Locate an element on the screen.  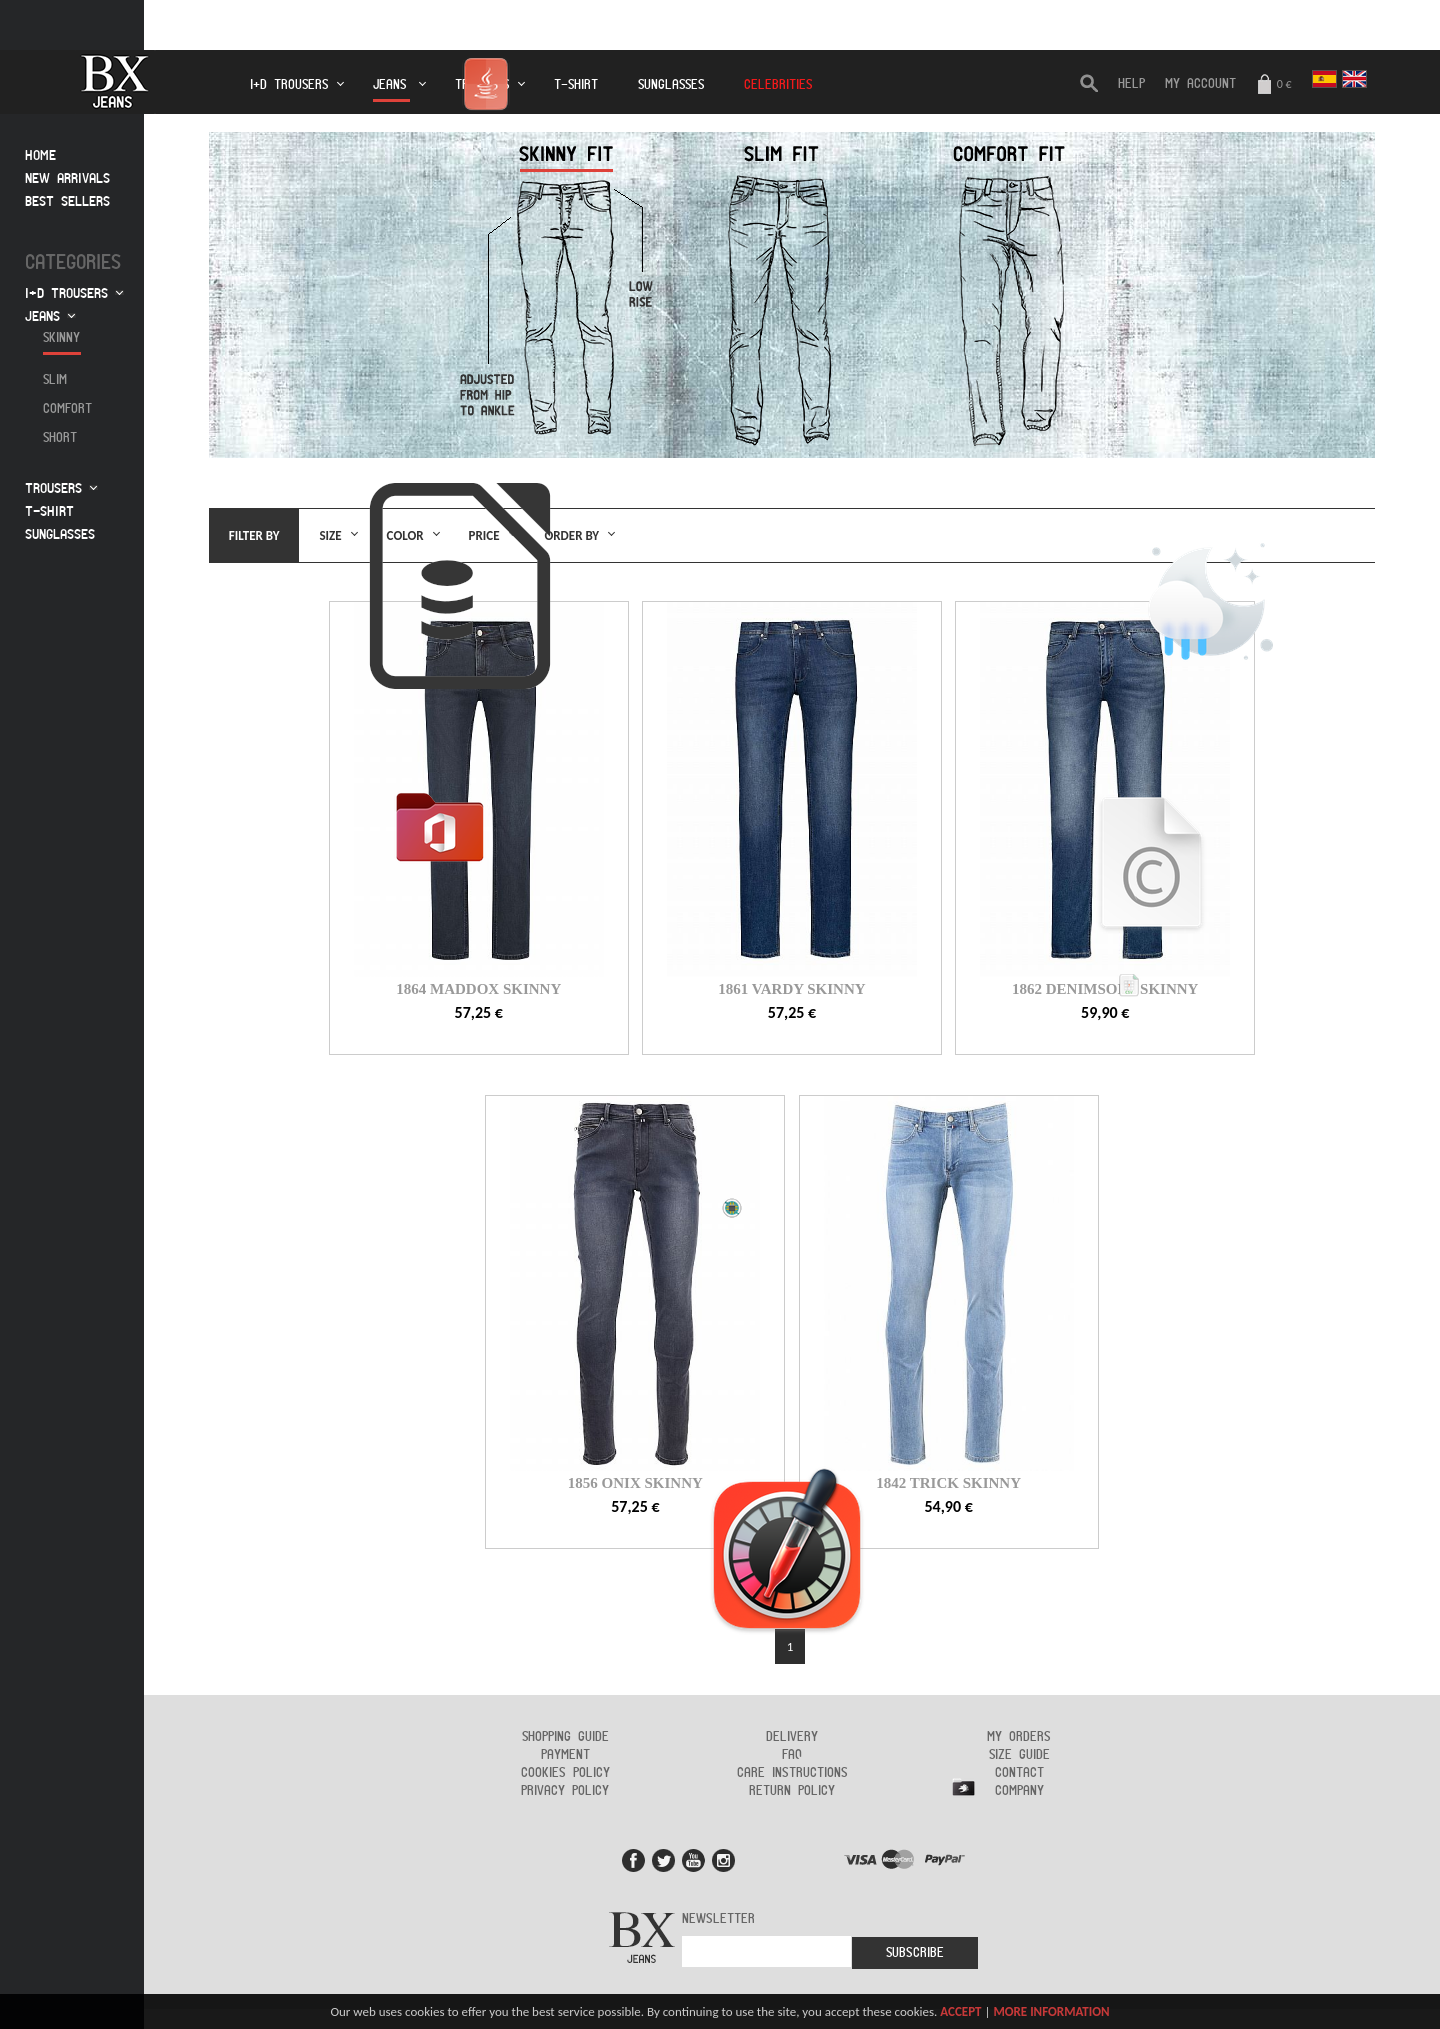
open a CSV spreadsheet file is located at coordinates (1129, 985).